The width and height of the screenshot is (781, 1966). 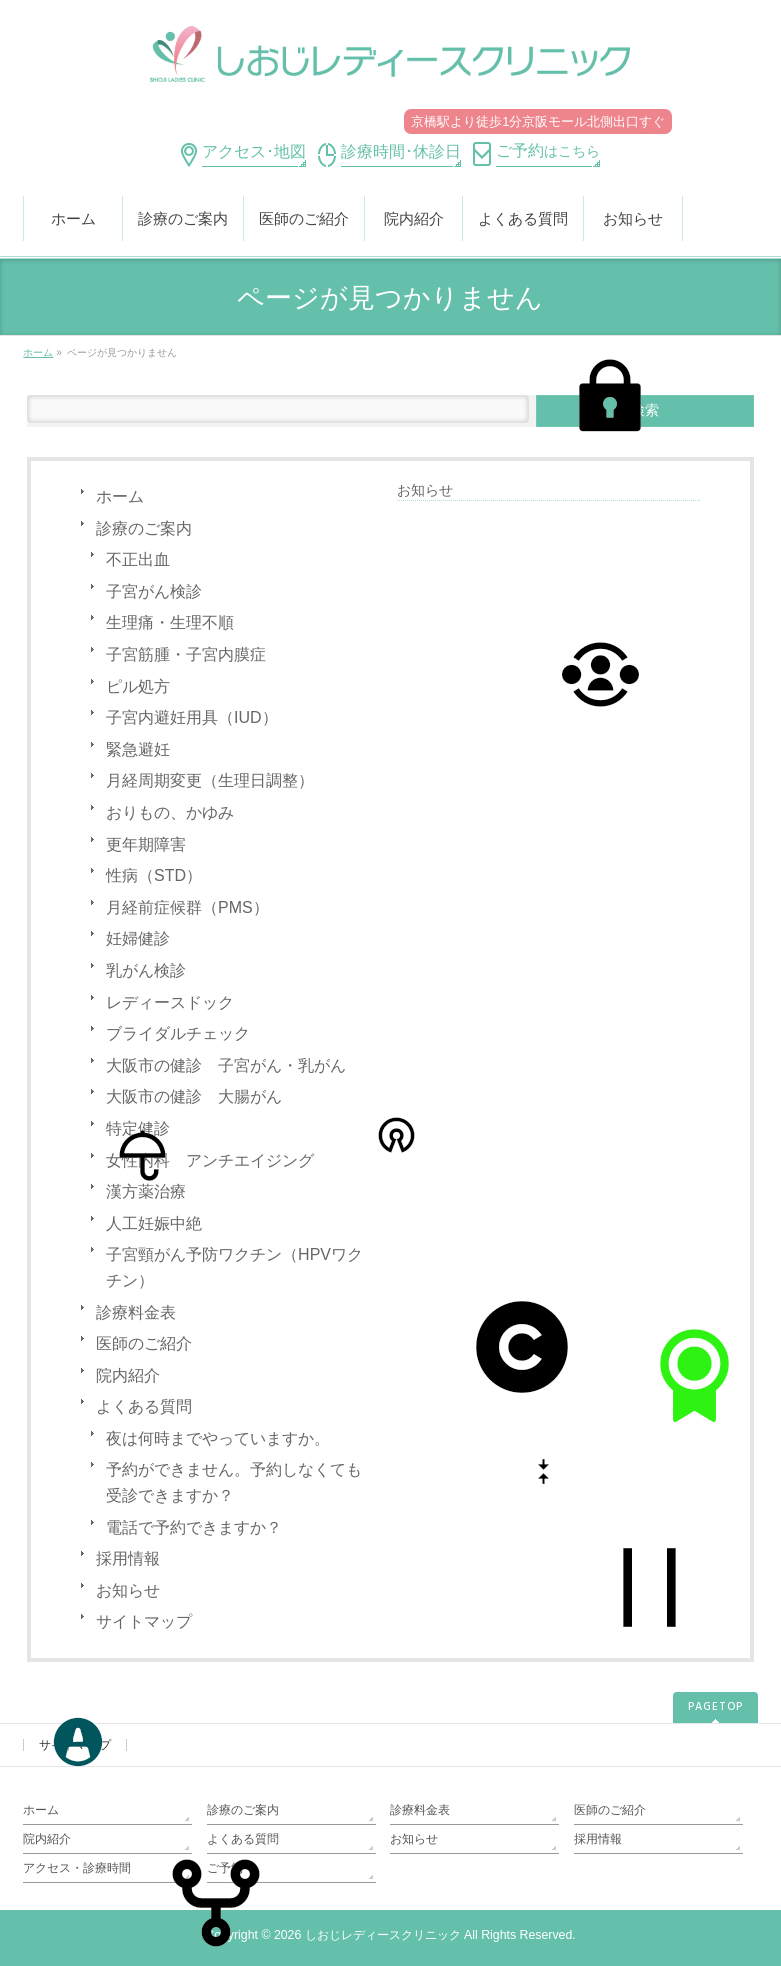 I want to click on indicates a locked or secured item, so click(x=610, y=397).